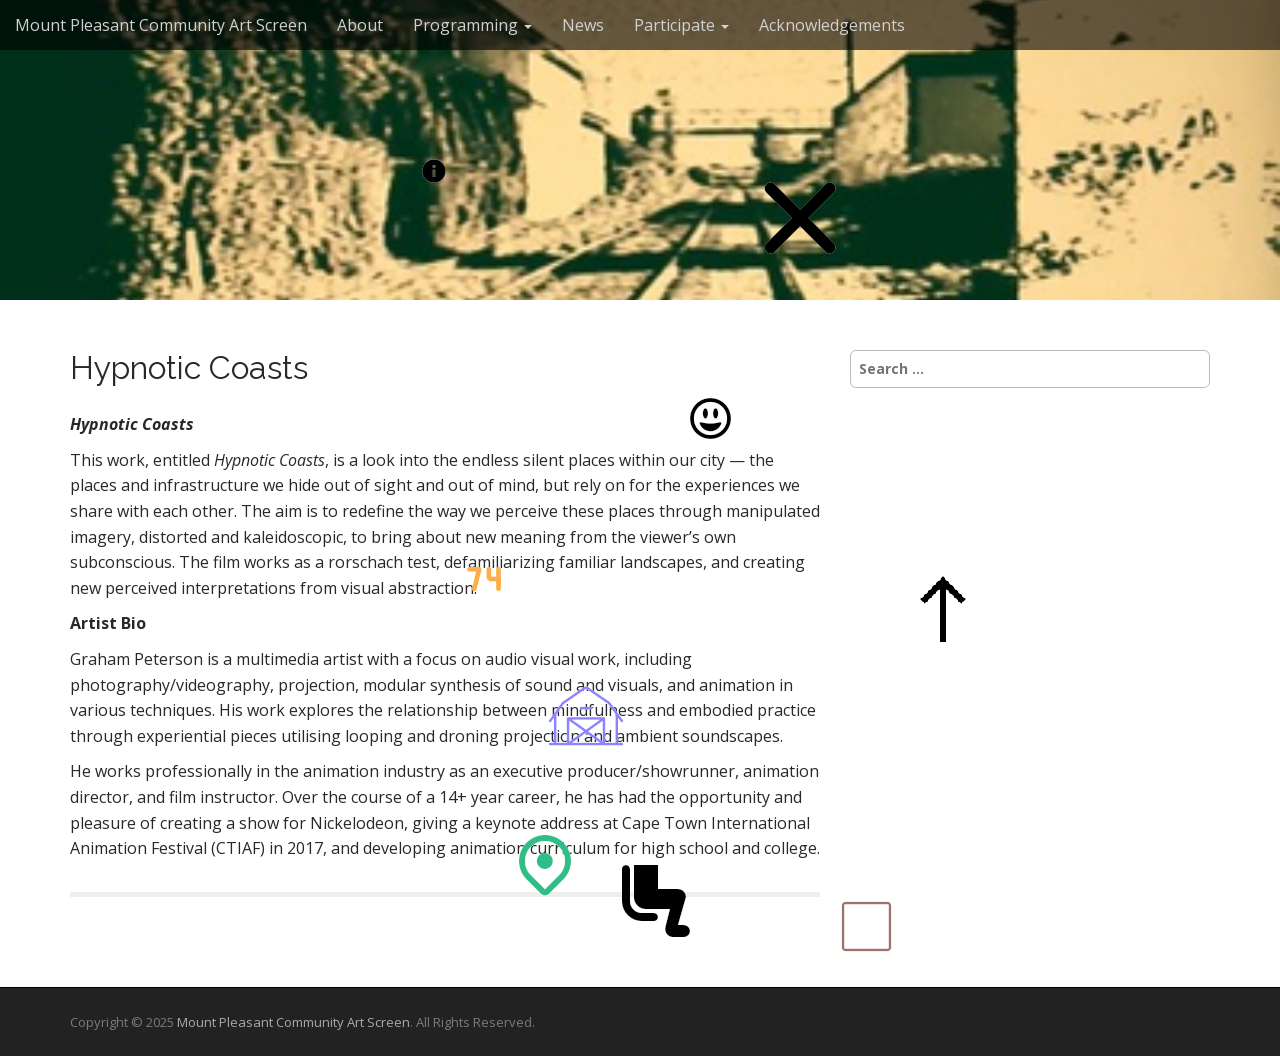  What do you see at coordinates (866, 926) in the screenshot?
I see `stop media playback` at bounding box center [866, 926].